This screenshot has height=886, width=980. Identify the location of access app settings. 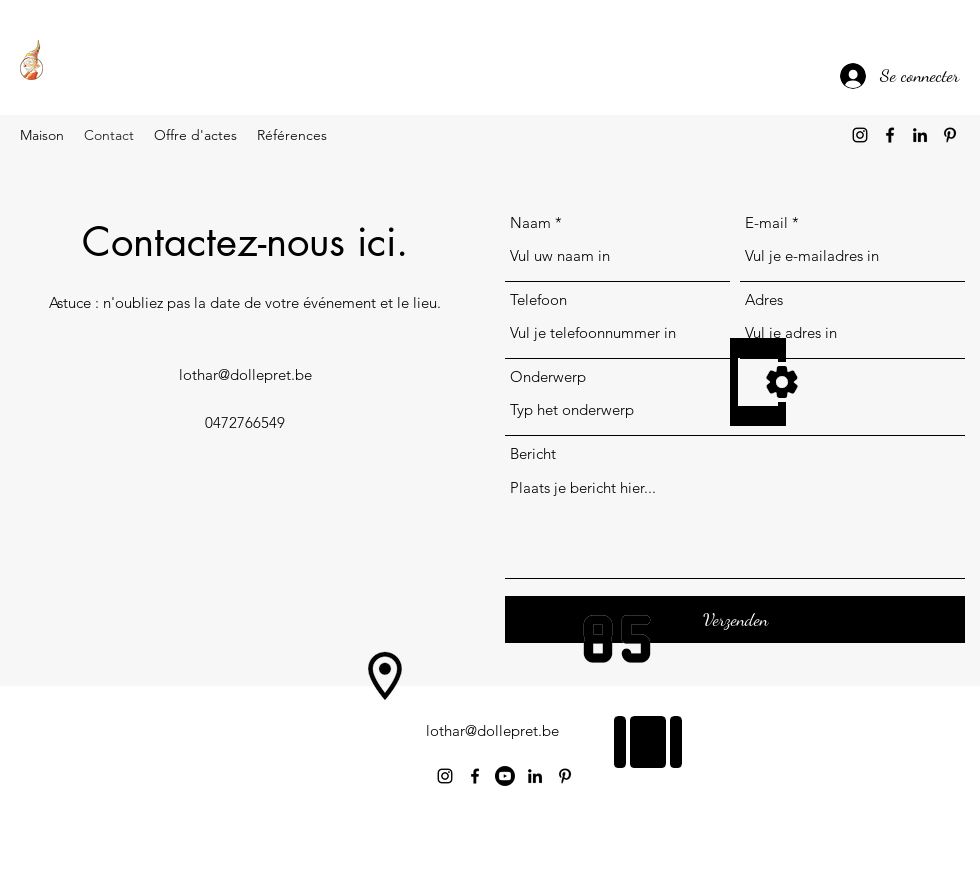
(758, 382).